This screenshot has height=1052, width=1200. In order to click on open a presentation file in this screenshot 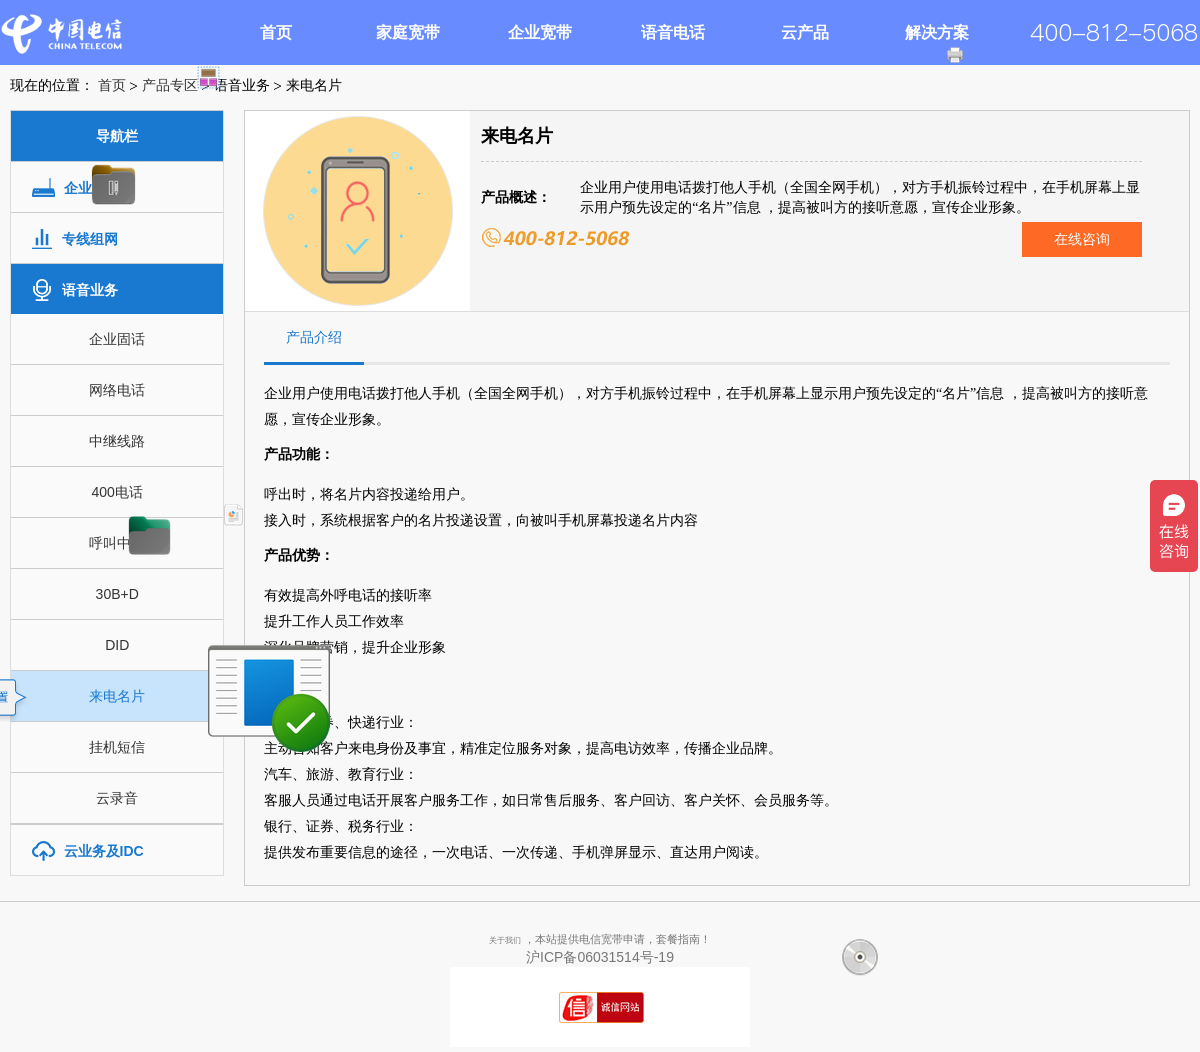, I will do `click(233, 514)`.